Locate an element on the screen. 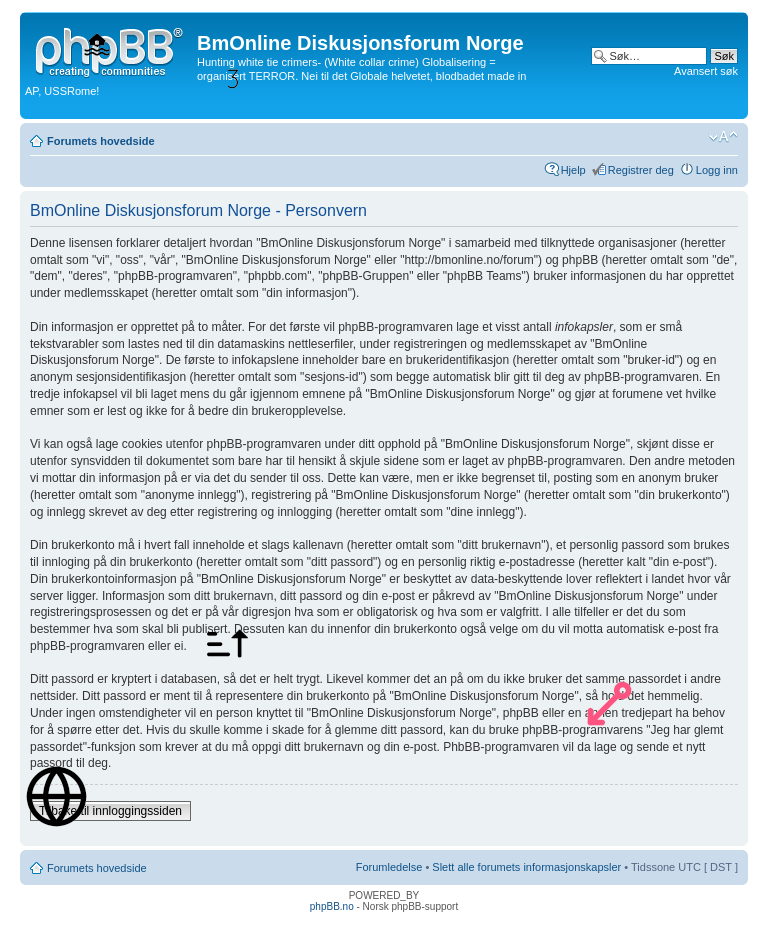 Image resolution: width=768 pixels, height=940 pixels. indicates step three in a multi-step process is located at coordinates (233, 79).